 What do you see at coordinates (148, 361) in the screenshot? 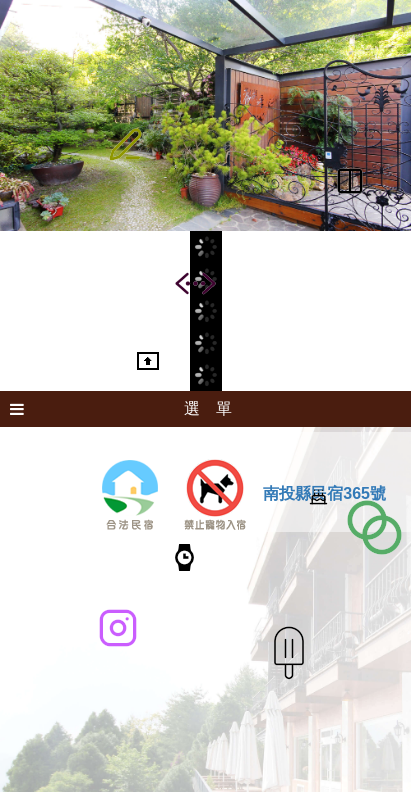
I see `present to all or share screen` at bounding box center [148, 361].